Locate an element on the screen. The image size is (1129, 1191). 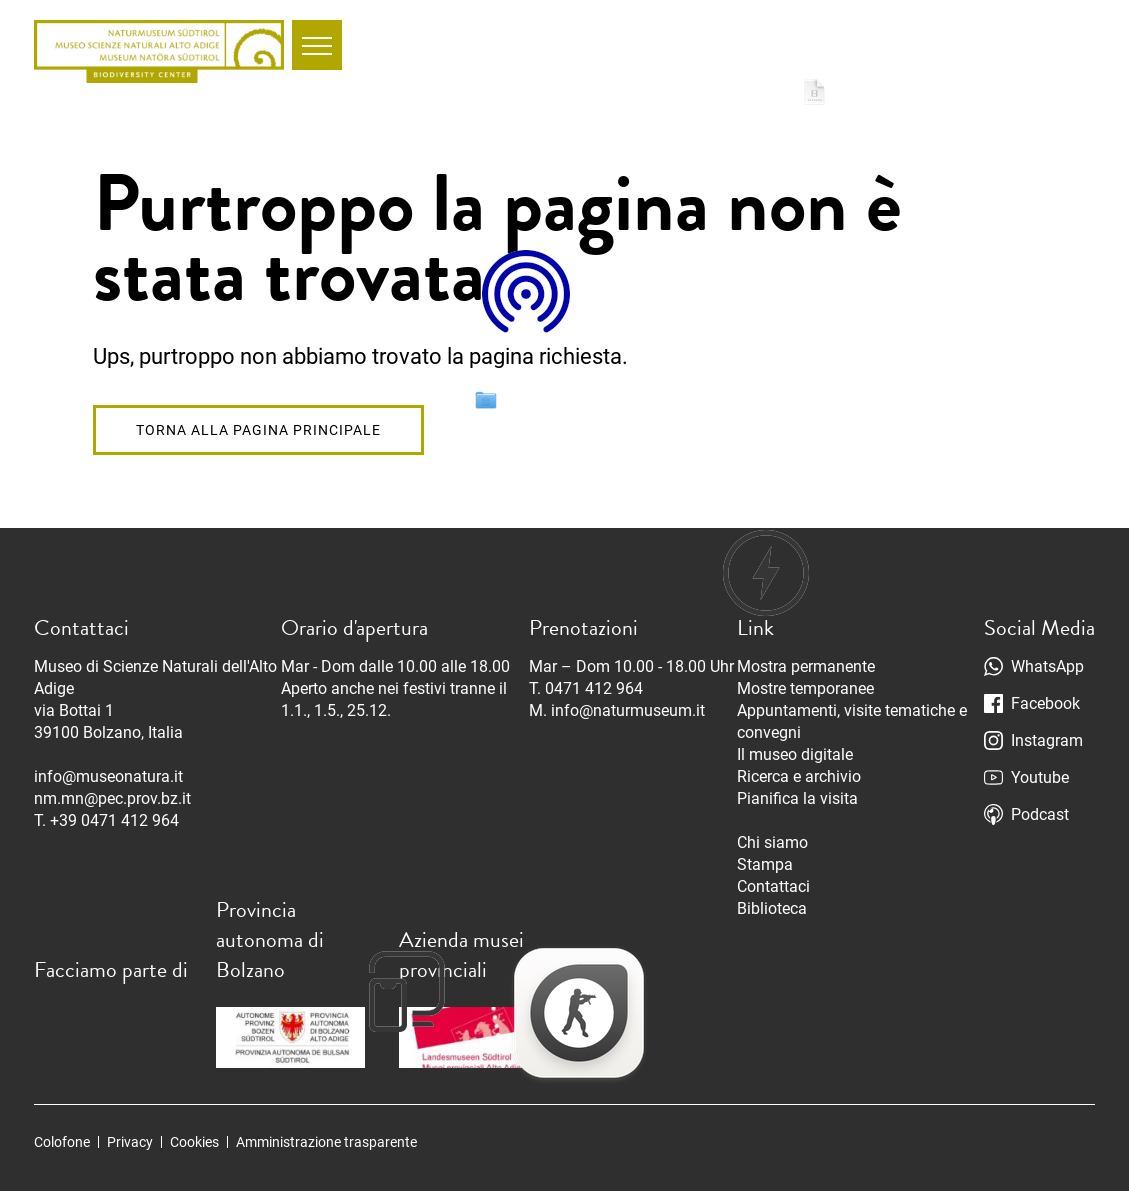
connect to a network server is located at coordinates (526, 294).